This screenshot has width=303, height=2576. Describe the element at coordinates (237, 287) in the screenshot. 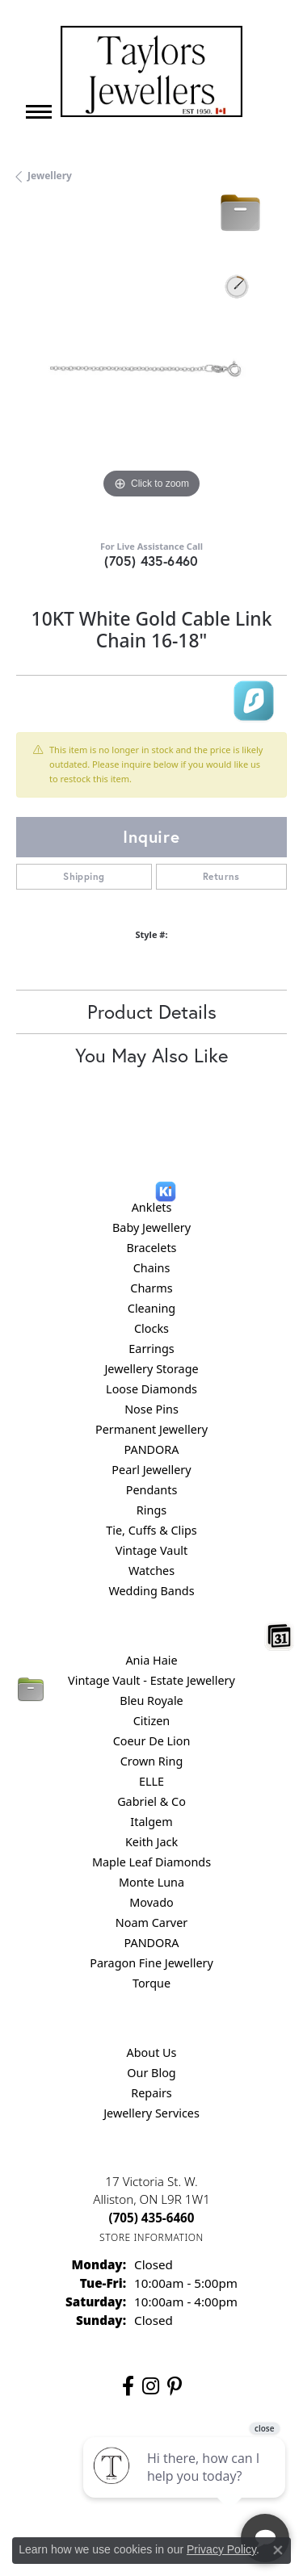

I see `open sysprof system profiler application` at that location.